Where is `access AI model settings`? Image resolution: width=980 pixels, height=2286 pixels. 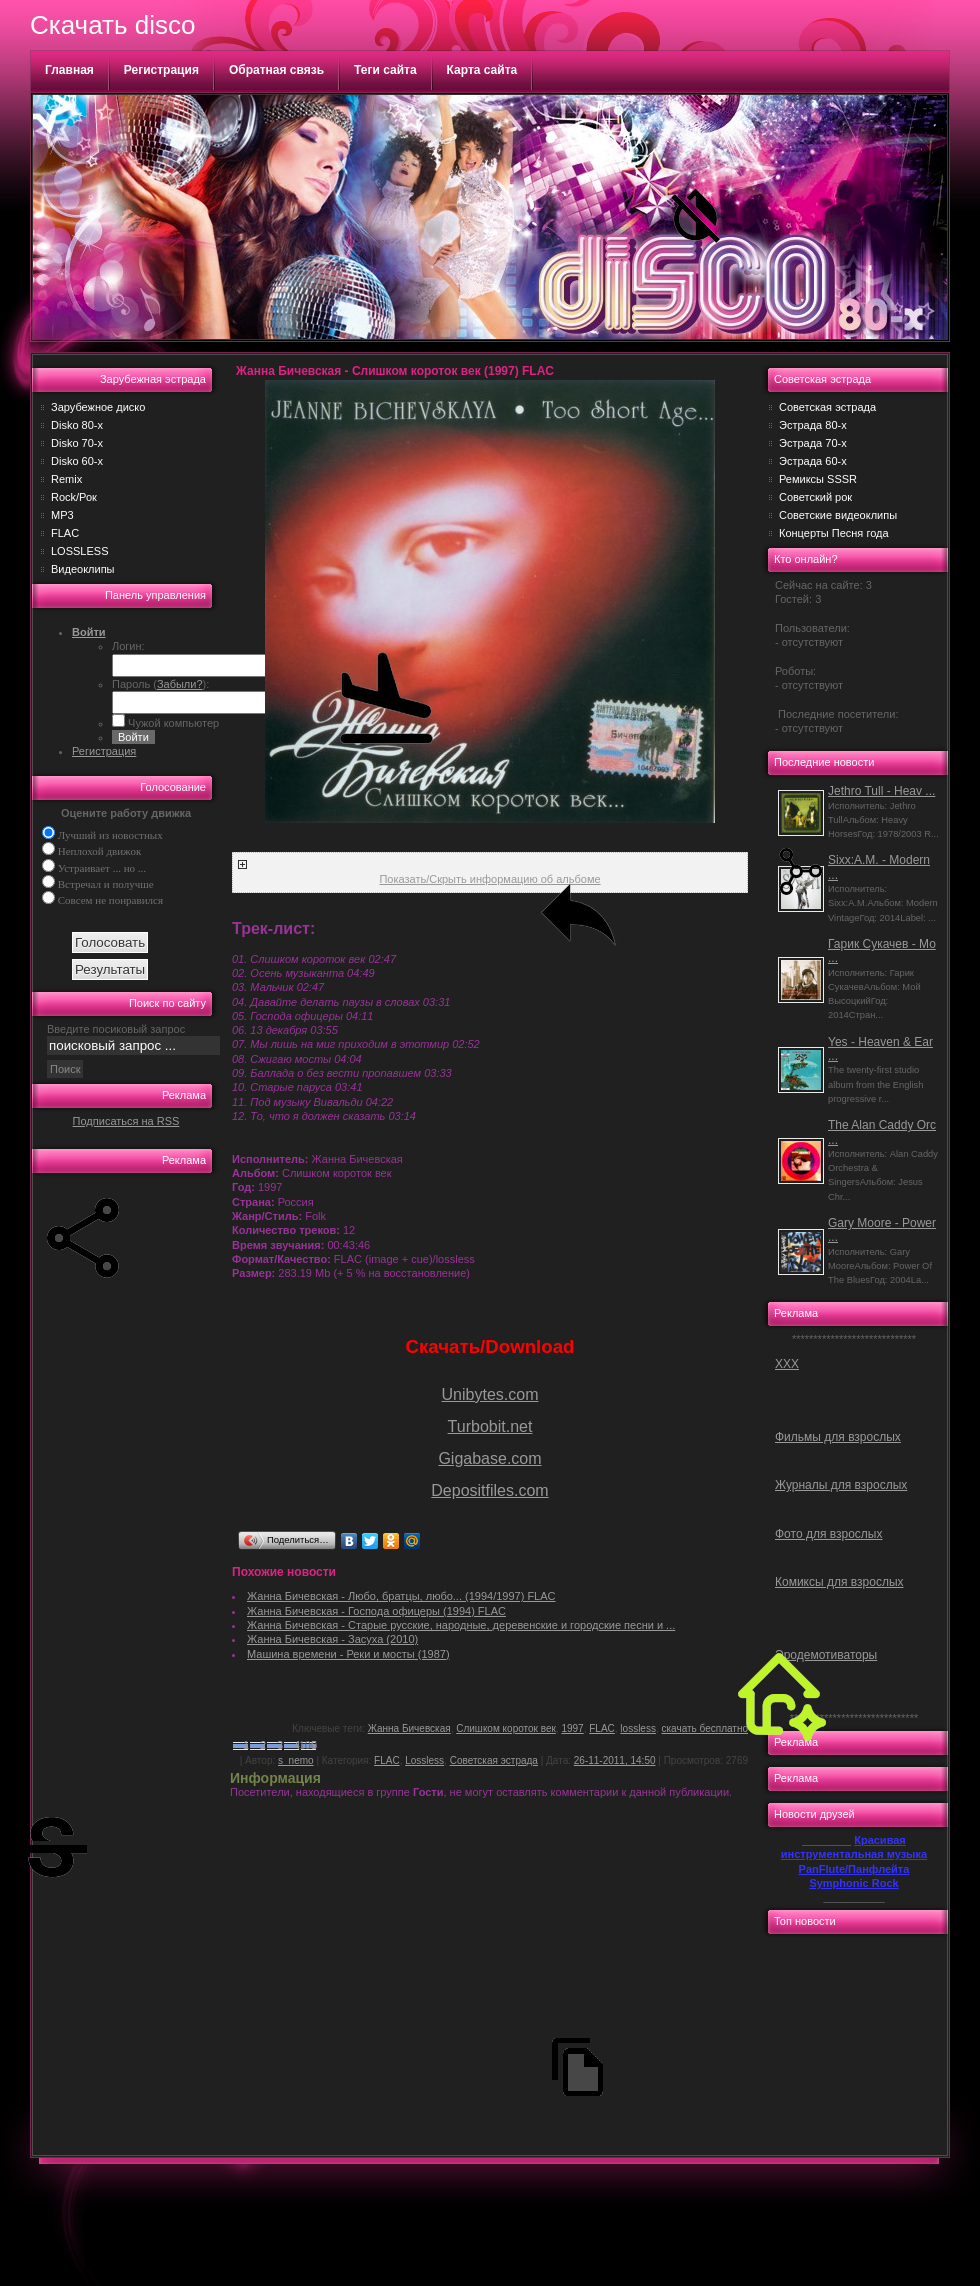 access AI model settings is located at coordinates (800, 871).